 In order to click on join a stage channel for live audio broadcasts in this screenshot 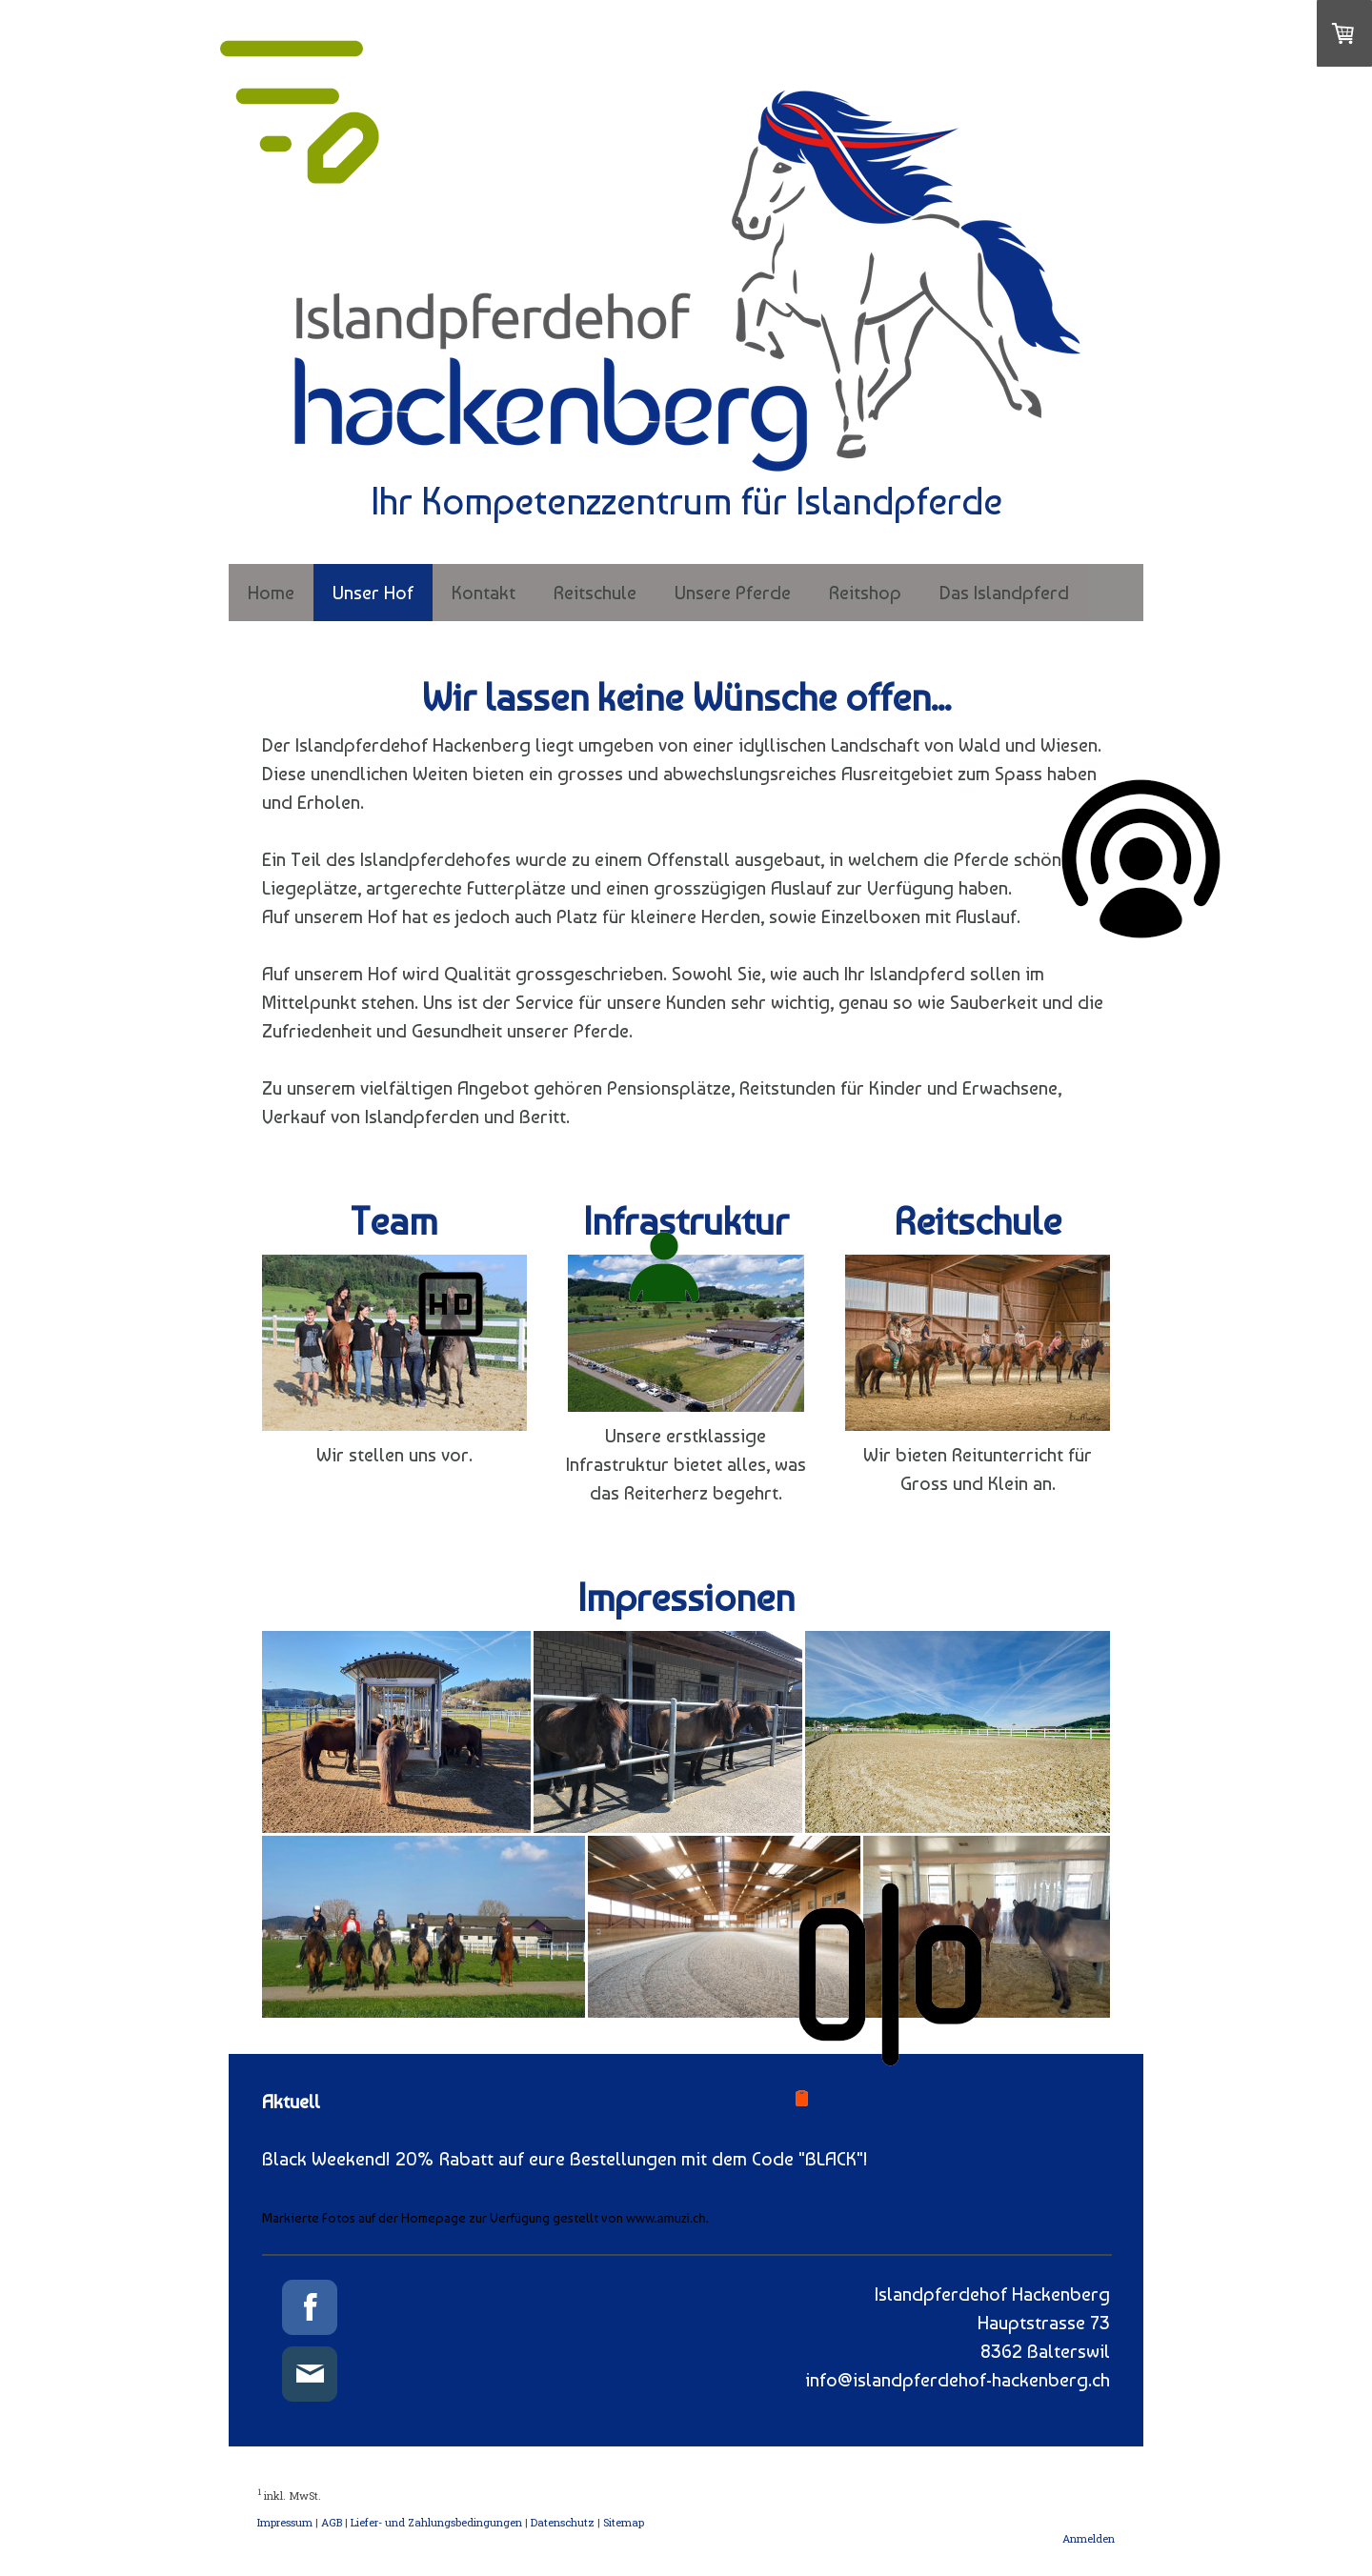, I will do `click(1140, 858)`.